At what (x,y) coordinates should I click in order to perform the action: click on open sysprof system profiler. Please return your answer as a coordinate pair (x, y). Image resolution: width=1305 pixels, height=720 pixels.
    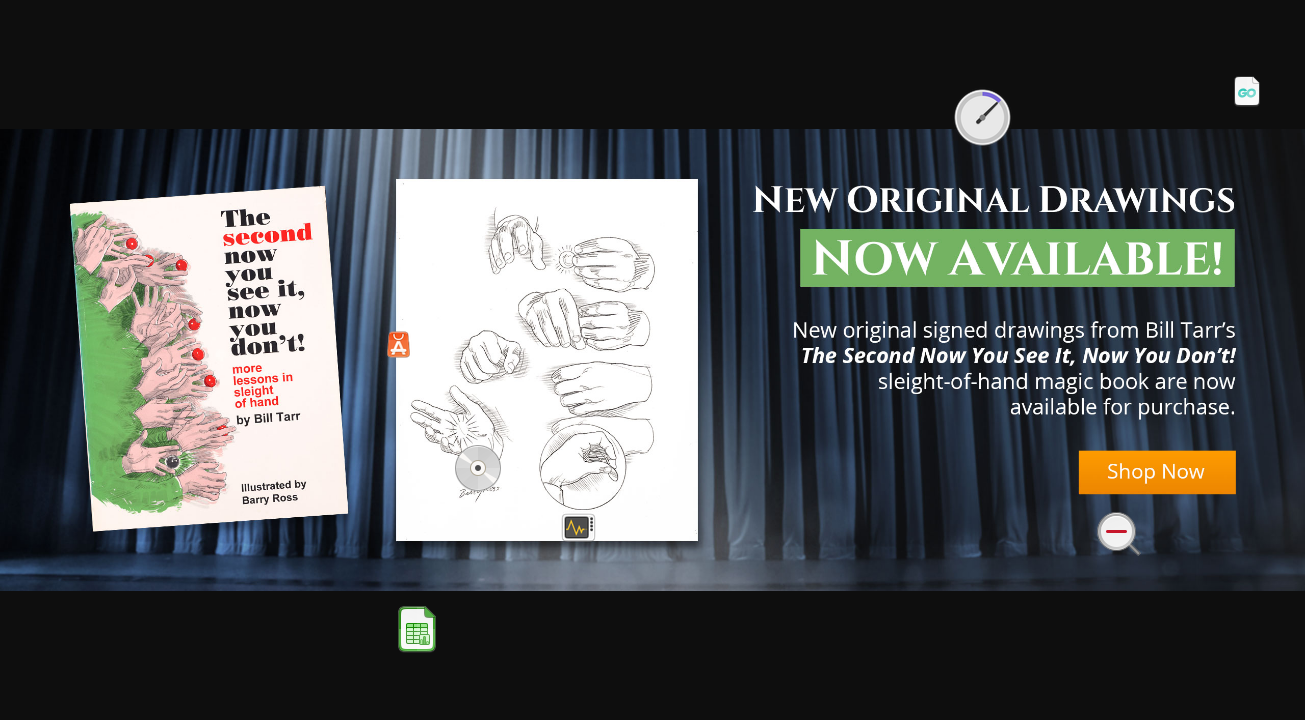
    Looking at the image, I should click on (982, 117).